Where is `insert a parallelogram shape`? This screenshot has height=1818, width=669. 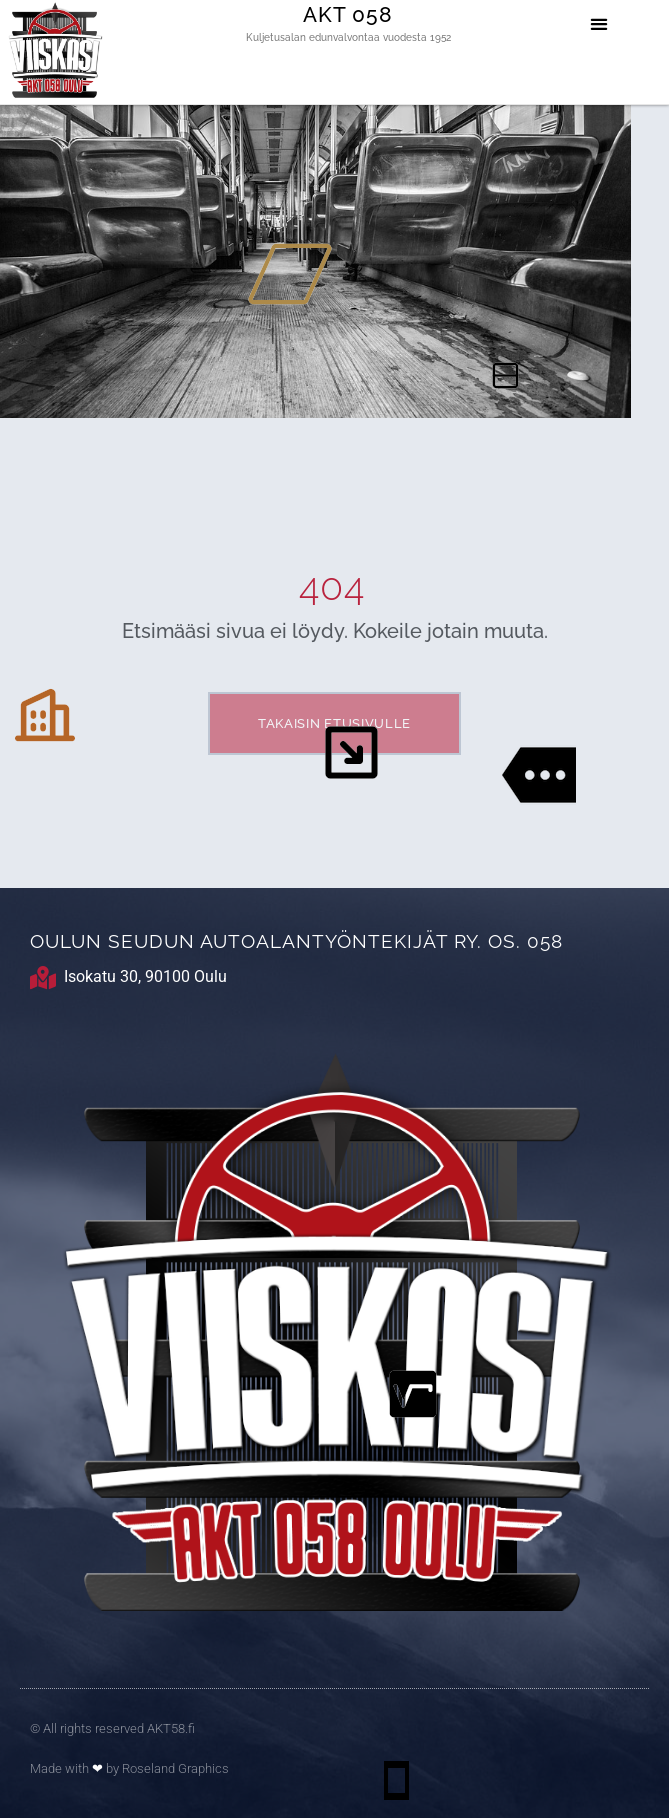
insert a parallelogram shape is located at coordinates (290, 274).